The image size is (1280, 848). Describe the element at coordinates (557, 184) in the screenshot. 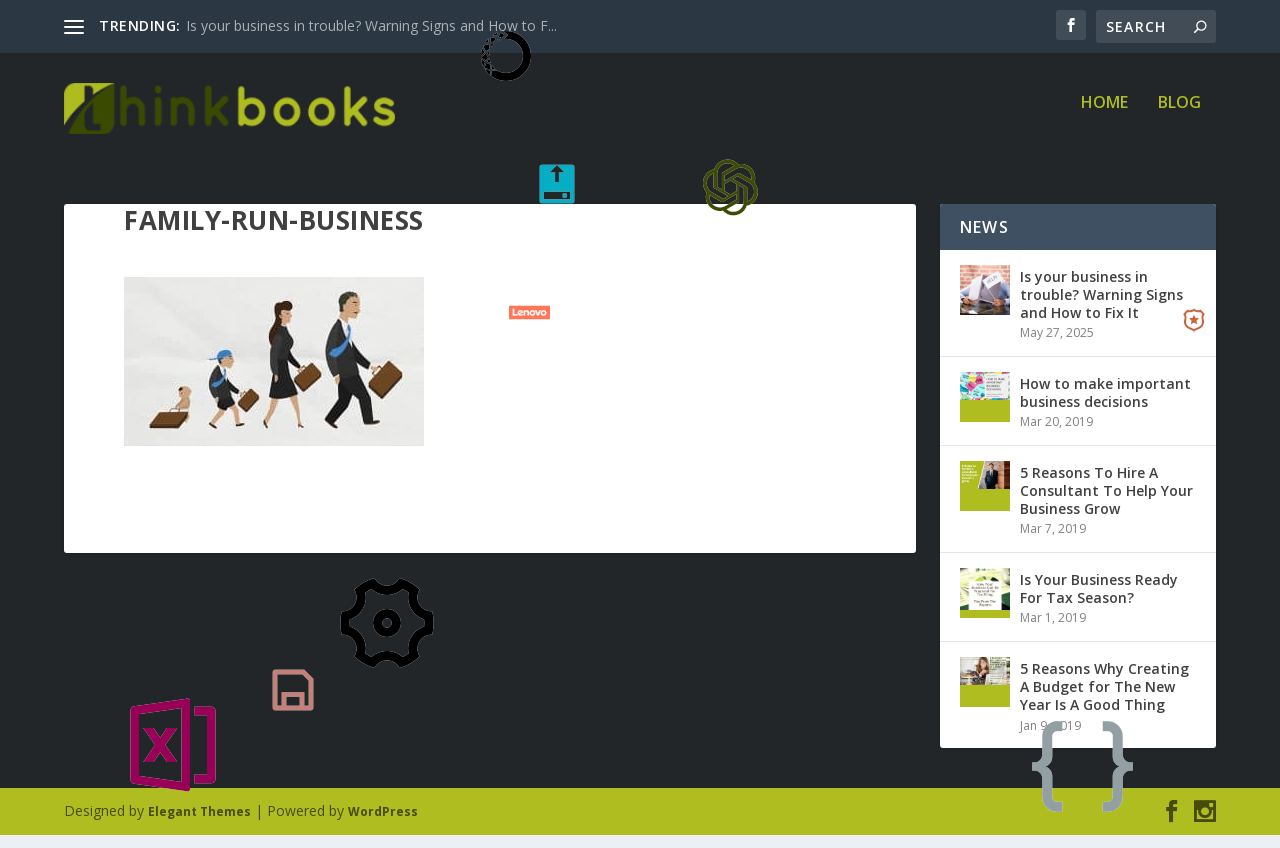

I see `uninstall an application` at that location.